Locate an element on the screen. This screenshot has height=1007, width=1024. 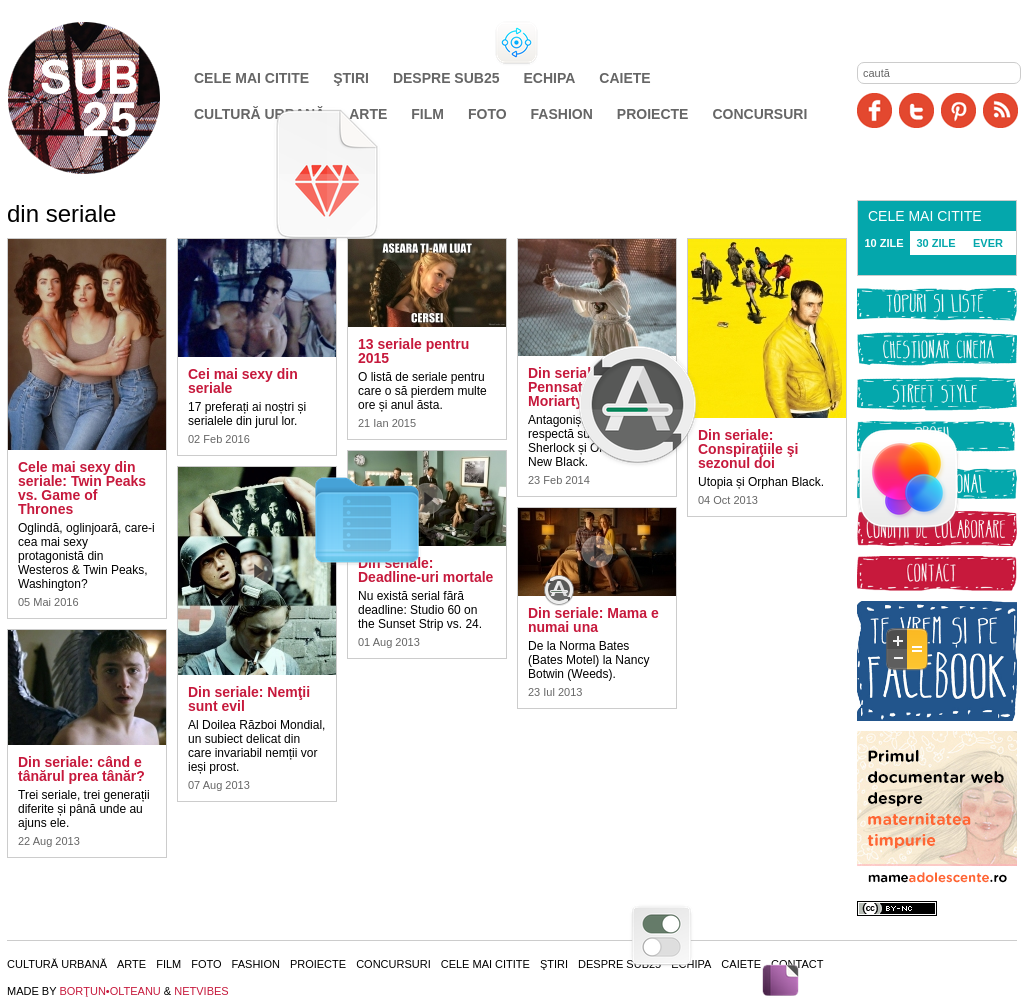
open system settings or preferences is located at coordinates (661, 935).